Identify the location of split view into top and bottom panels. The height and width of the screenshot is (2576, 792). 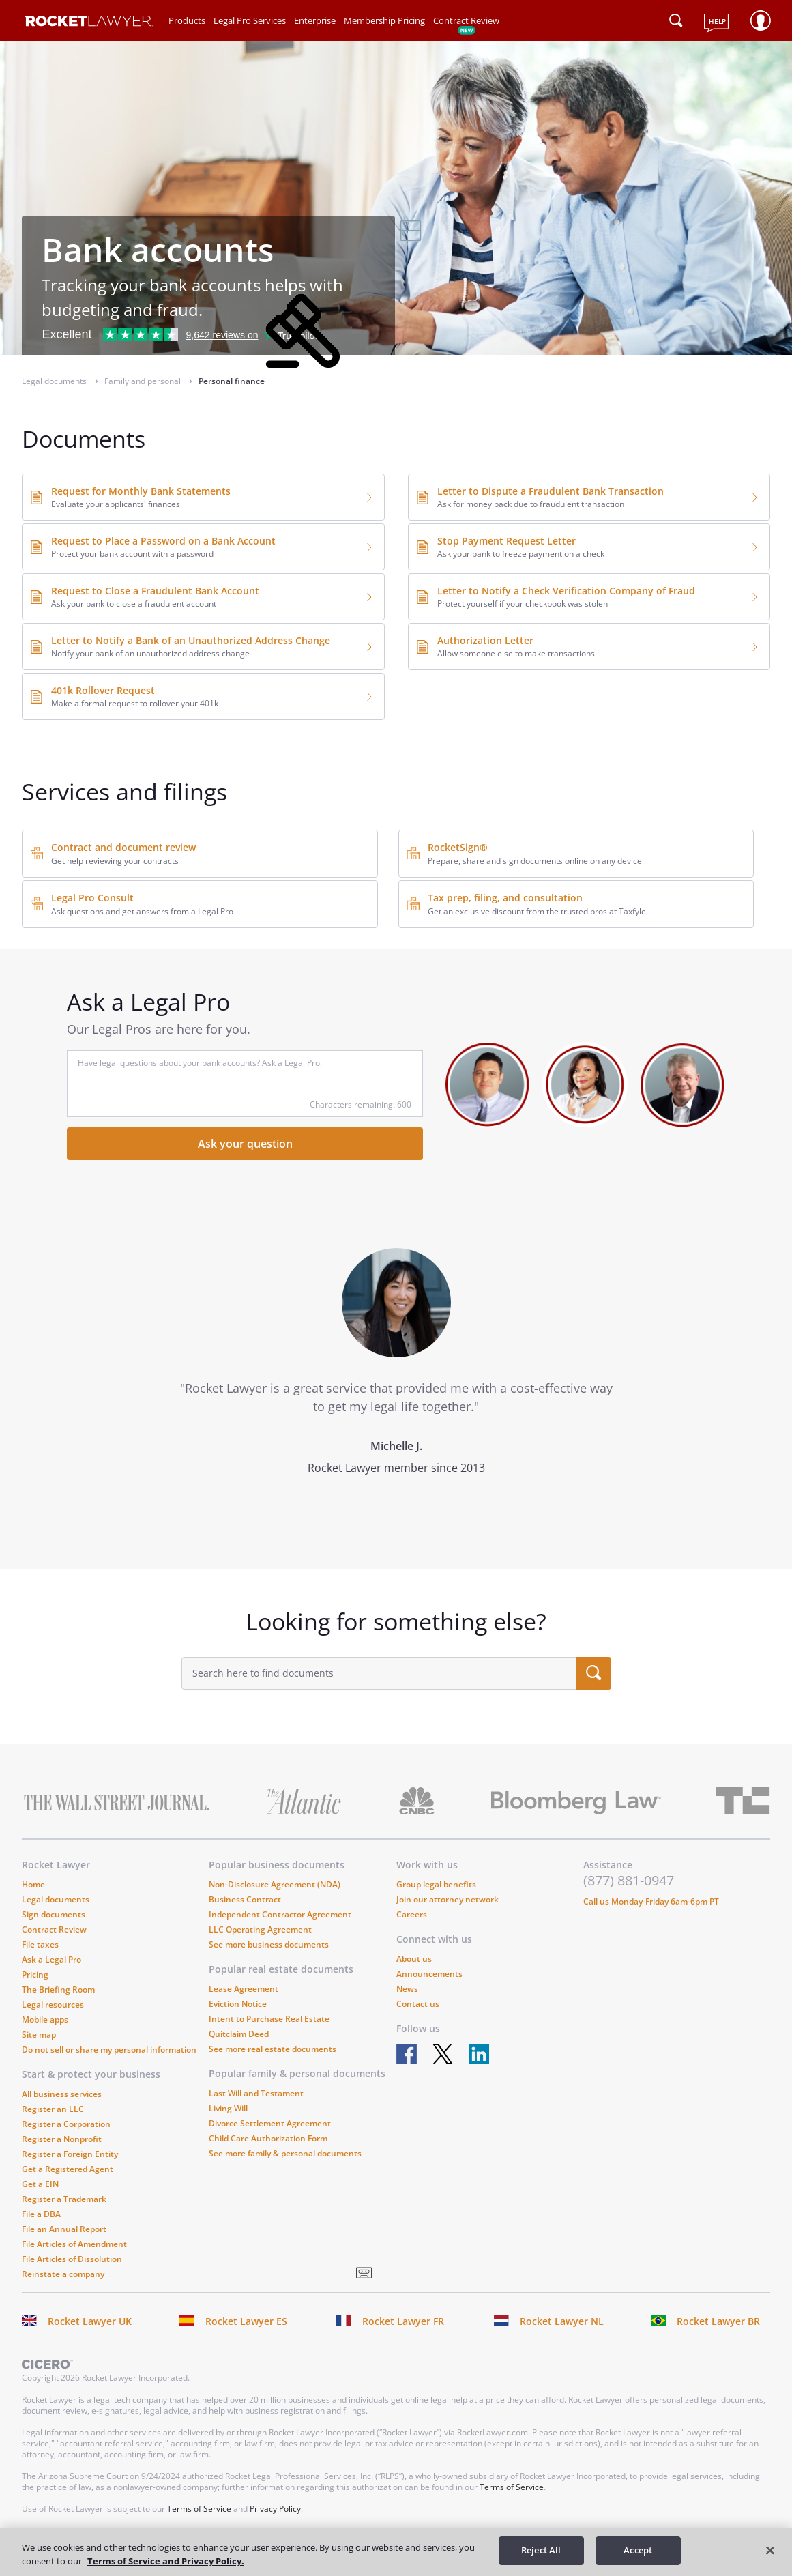
(411, 231).